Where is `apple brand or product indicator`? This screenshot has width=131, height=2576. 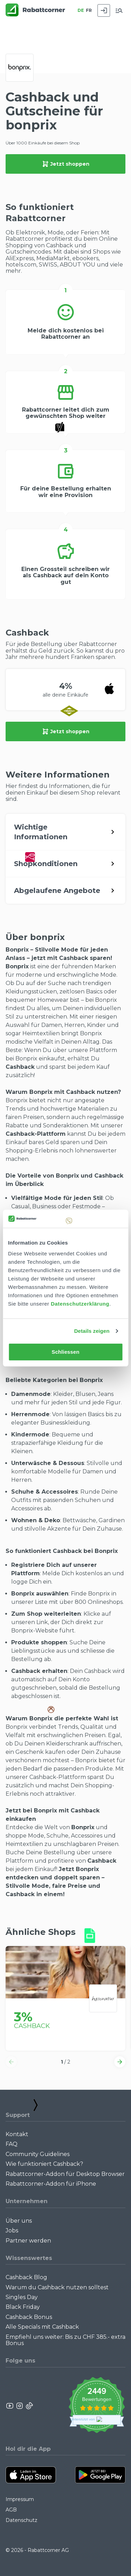
apple brand or product indicator is located at coordinates (109, 689).